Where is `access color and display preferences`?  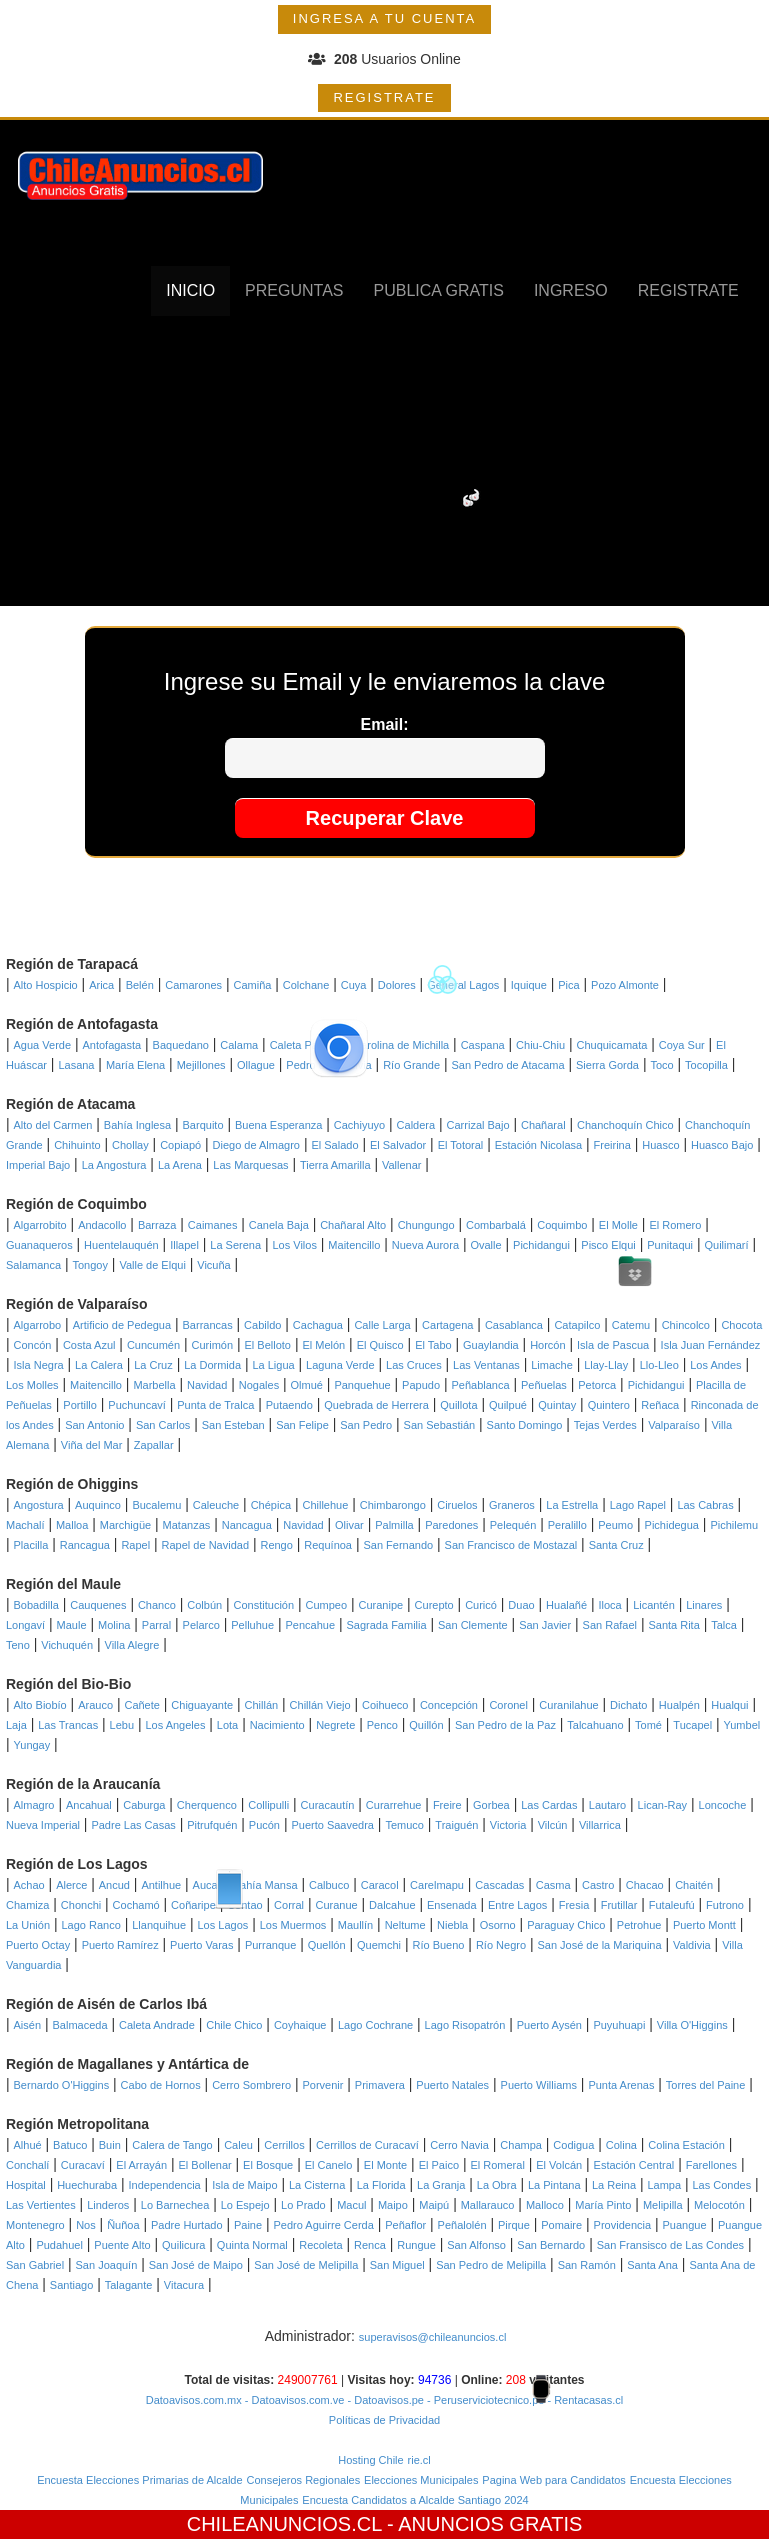 access color and display preferences is located at coordinates (442, 979).